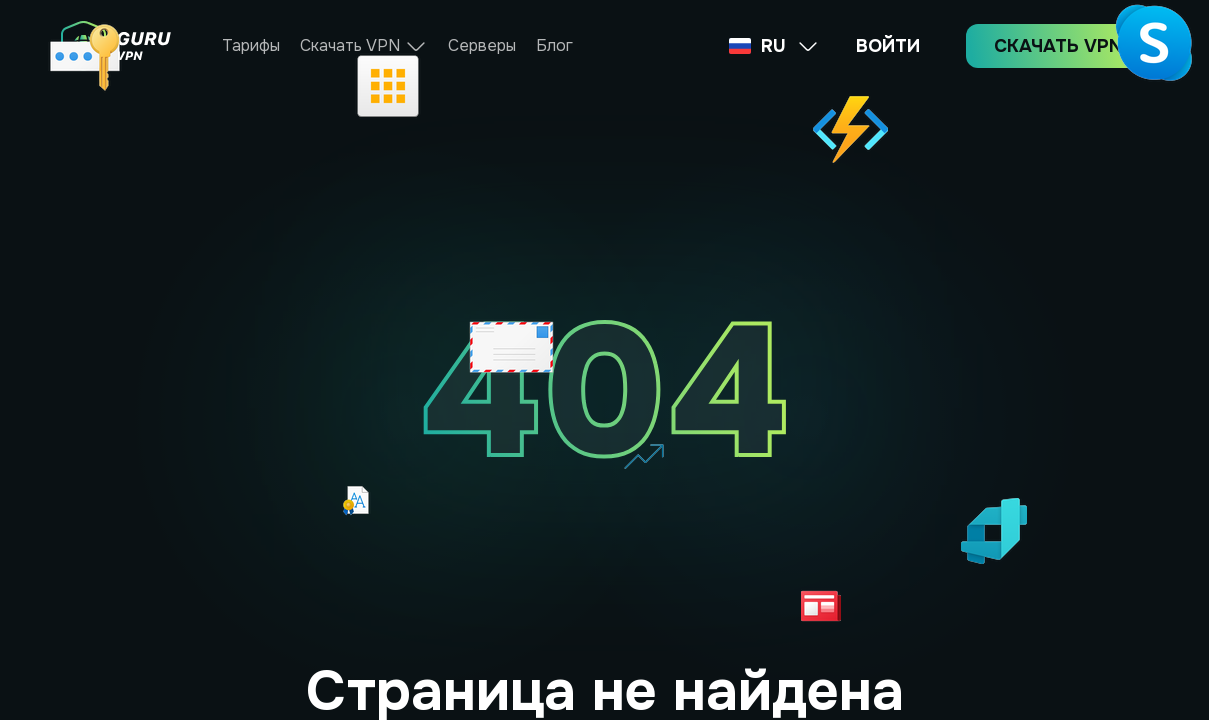  What do you see at coordinates (1153, 42) in the screenshot?
I see `open skype app` at bounding box center [1153, 42].